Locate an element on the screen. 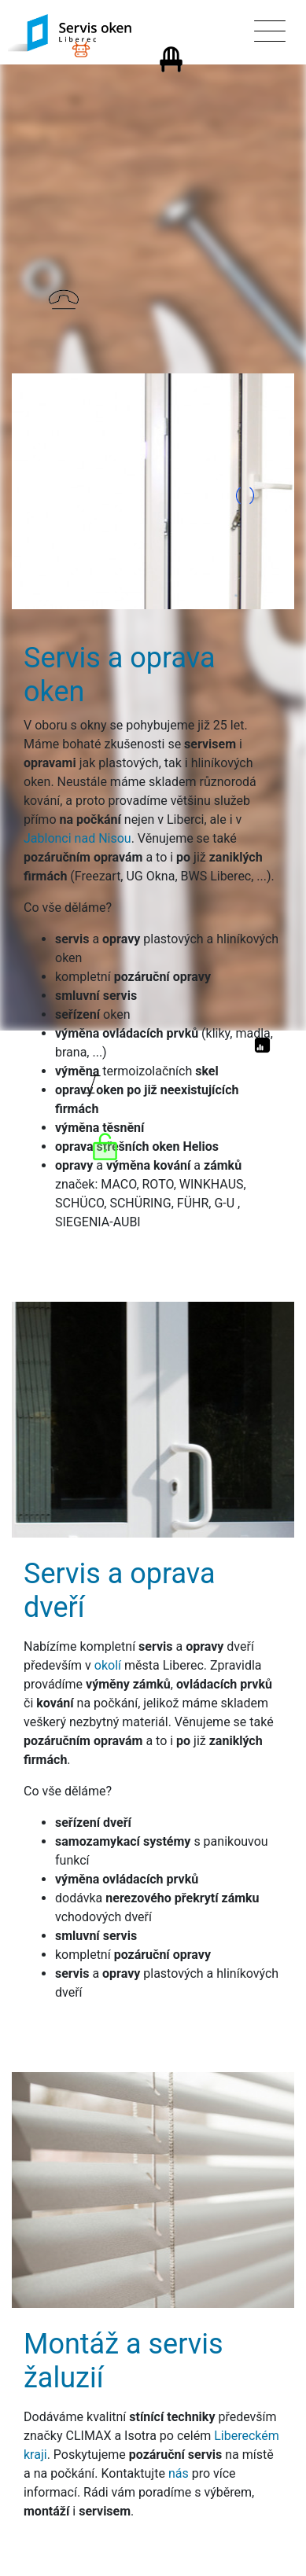 The image size is (306, 2576). select seating furniture option is located at coordinates (171, 59).